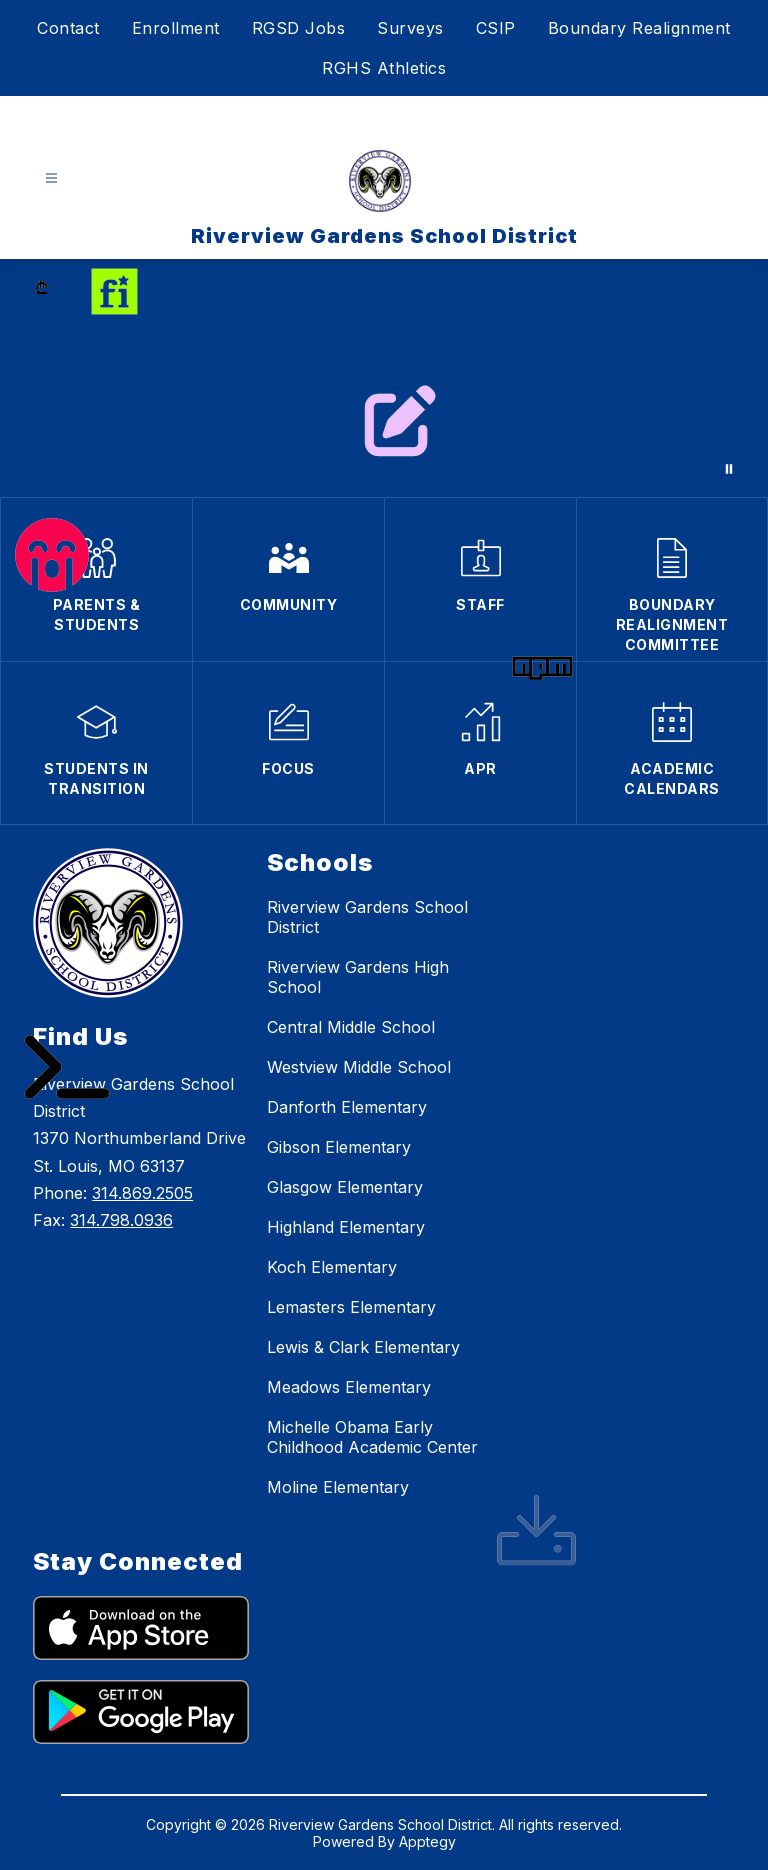 The width and height of the screenshot is (768, 1870). Describe the element at coordinates (536, 1534) in the screenshot. I see `download a file to your device` at that location.